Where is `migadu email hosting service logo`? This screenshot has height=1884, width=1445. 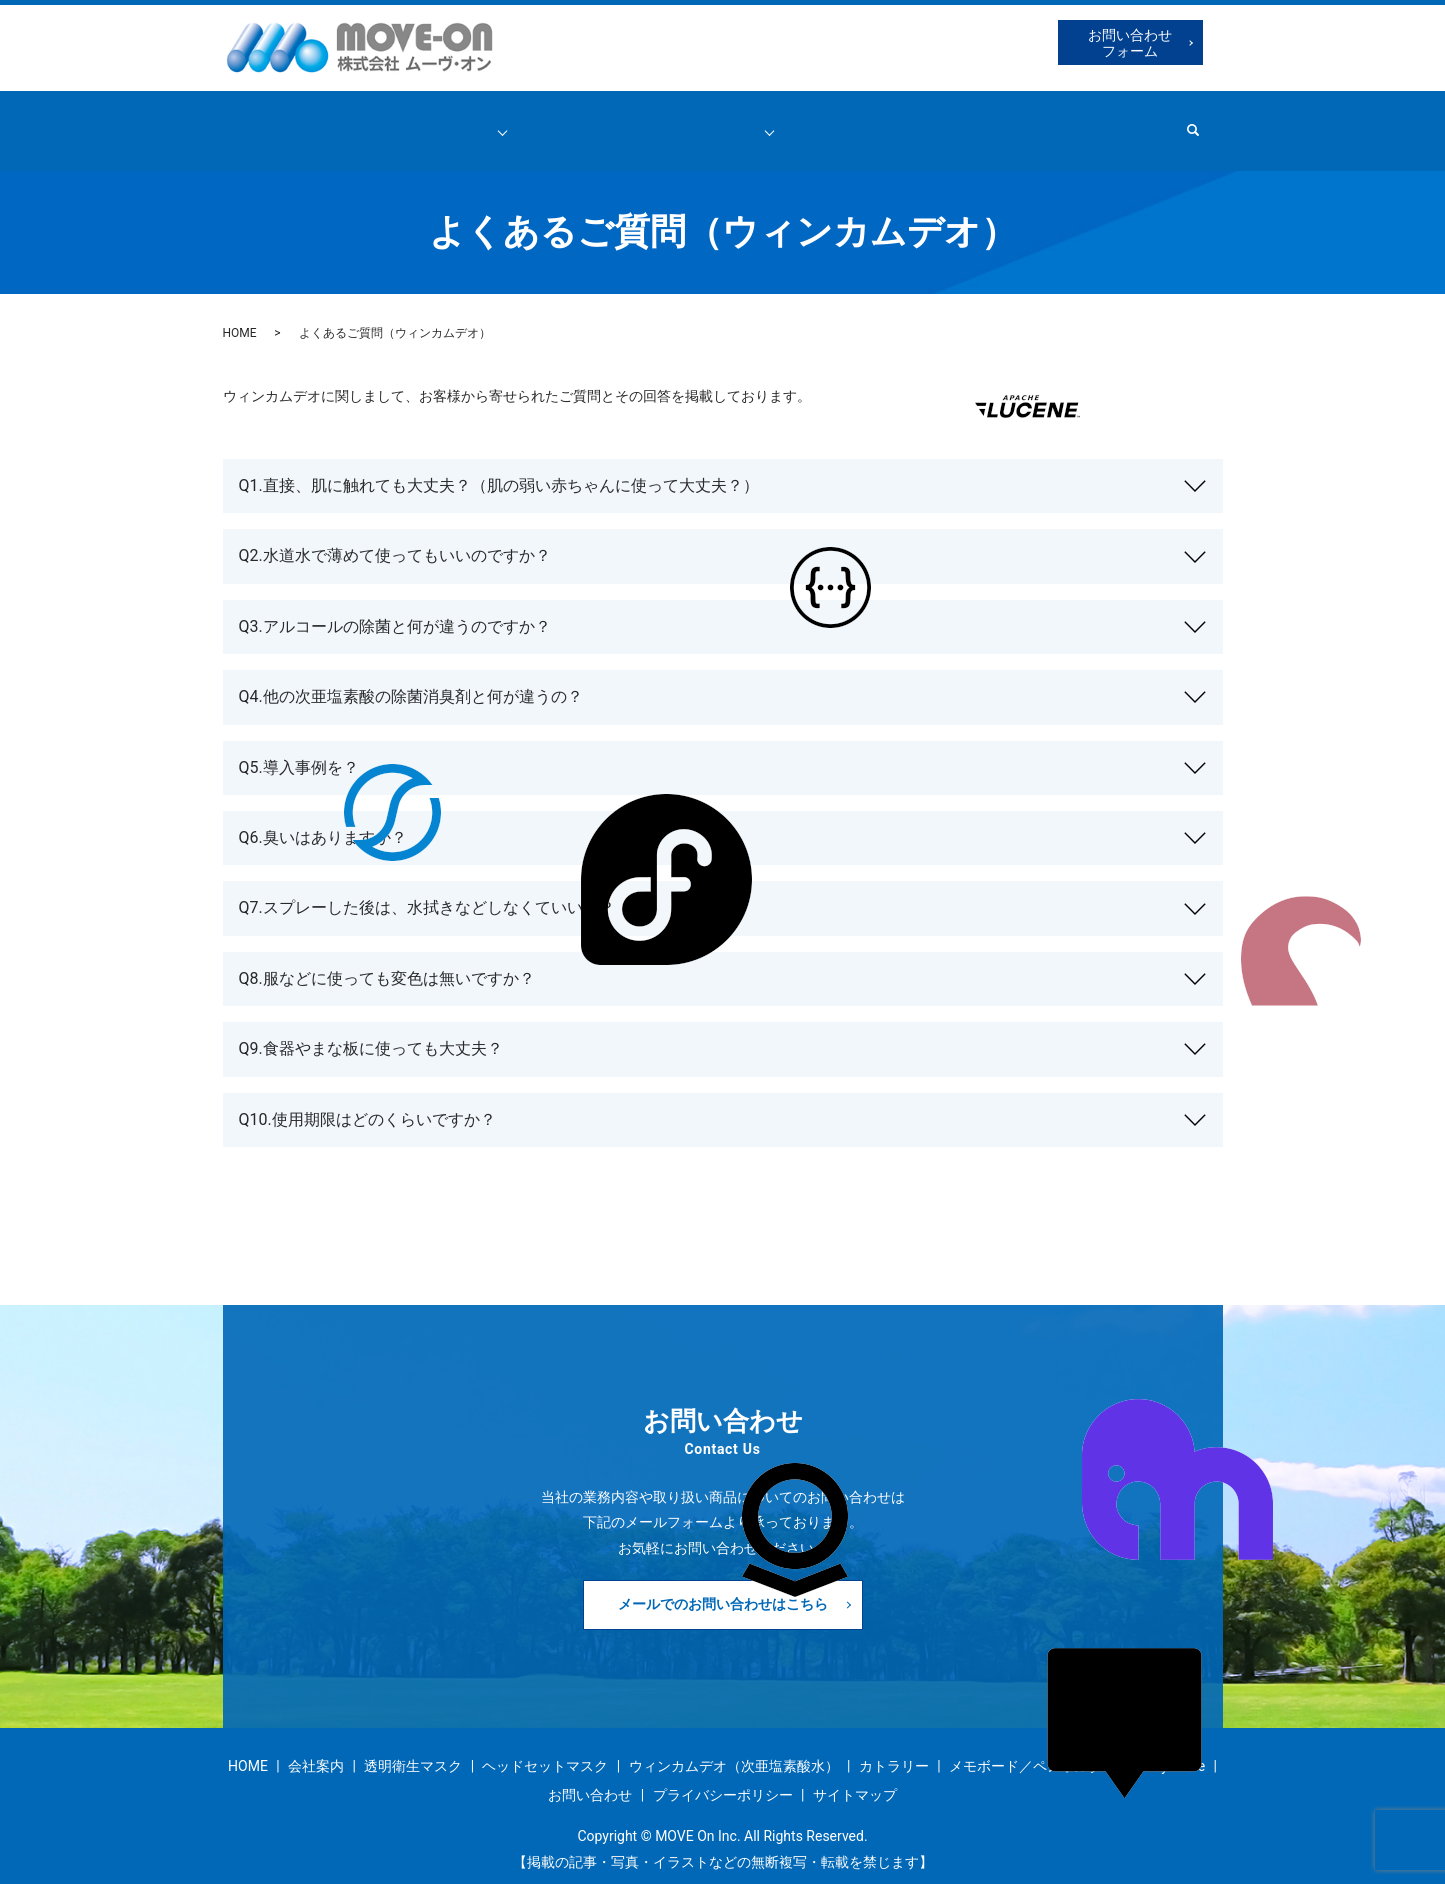
migadu email hosting service logo is located at coordinates (1177, 1479).